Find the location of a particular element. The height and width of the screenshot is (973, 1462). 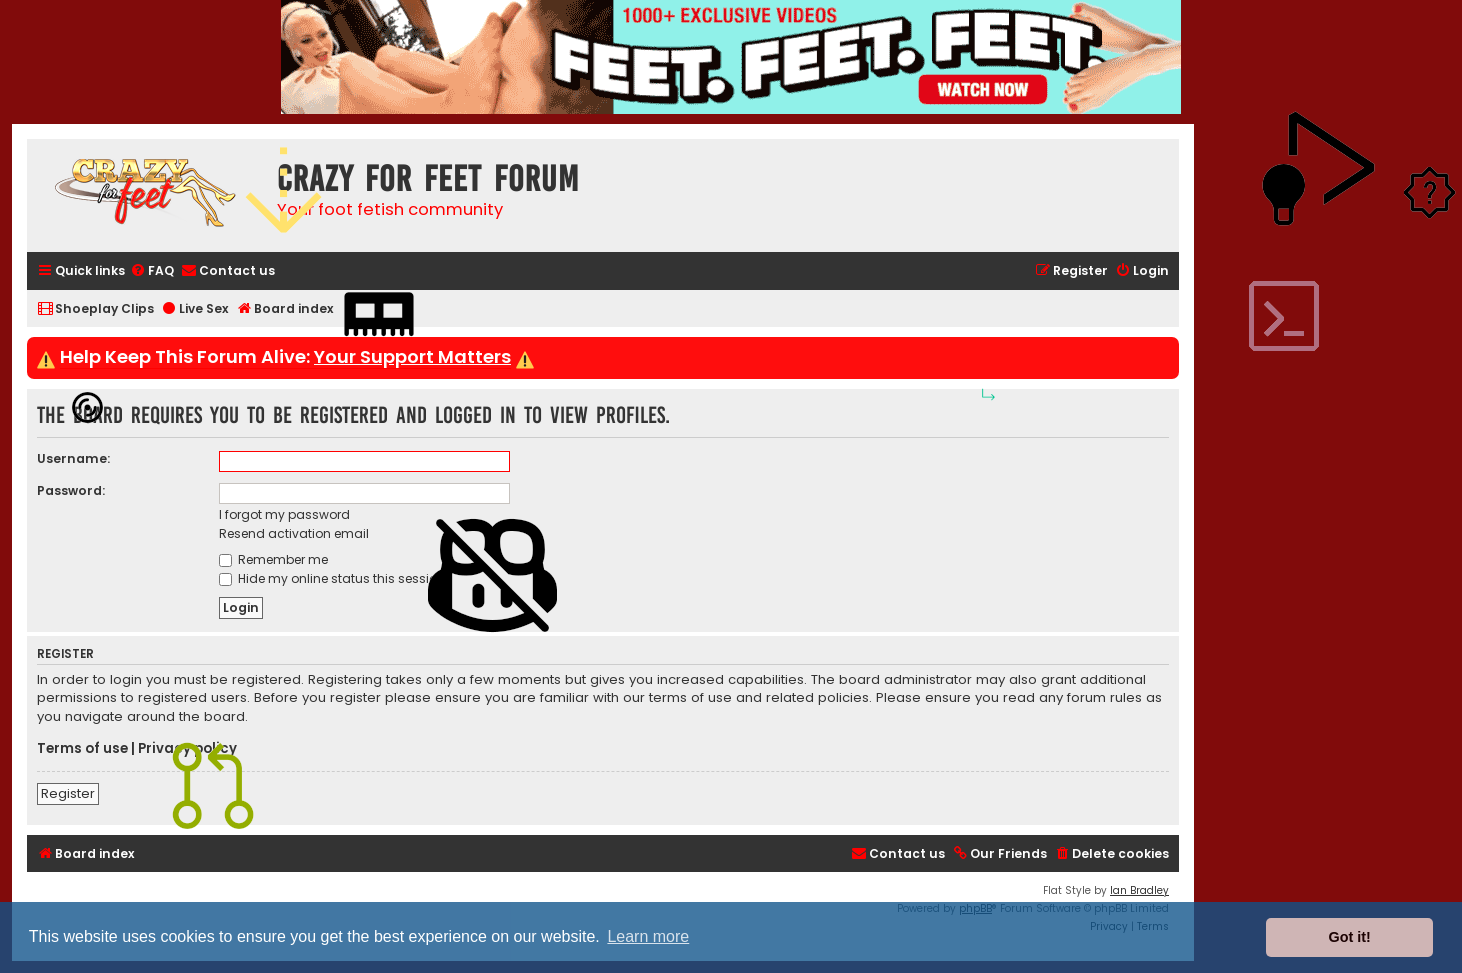

indicates unverified or unknown status is located at coordinates (1429, 192).